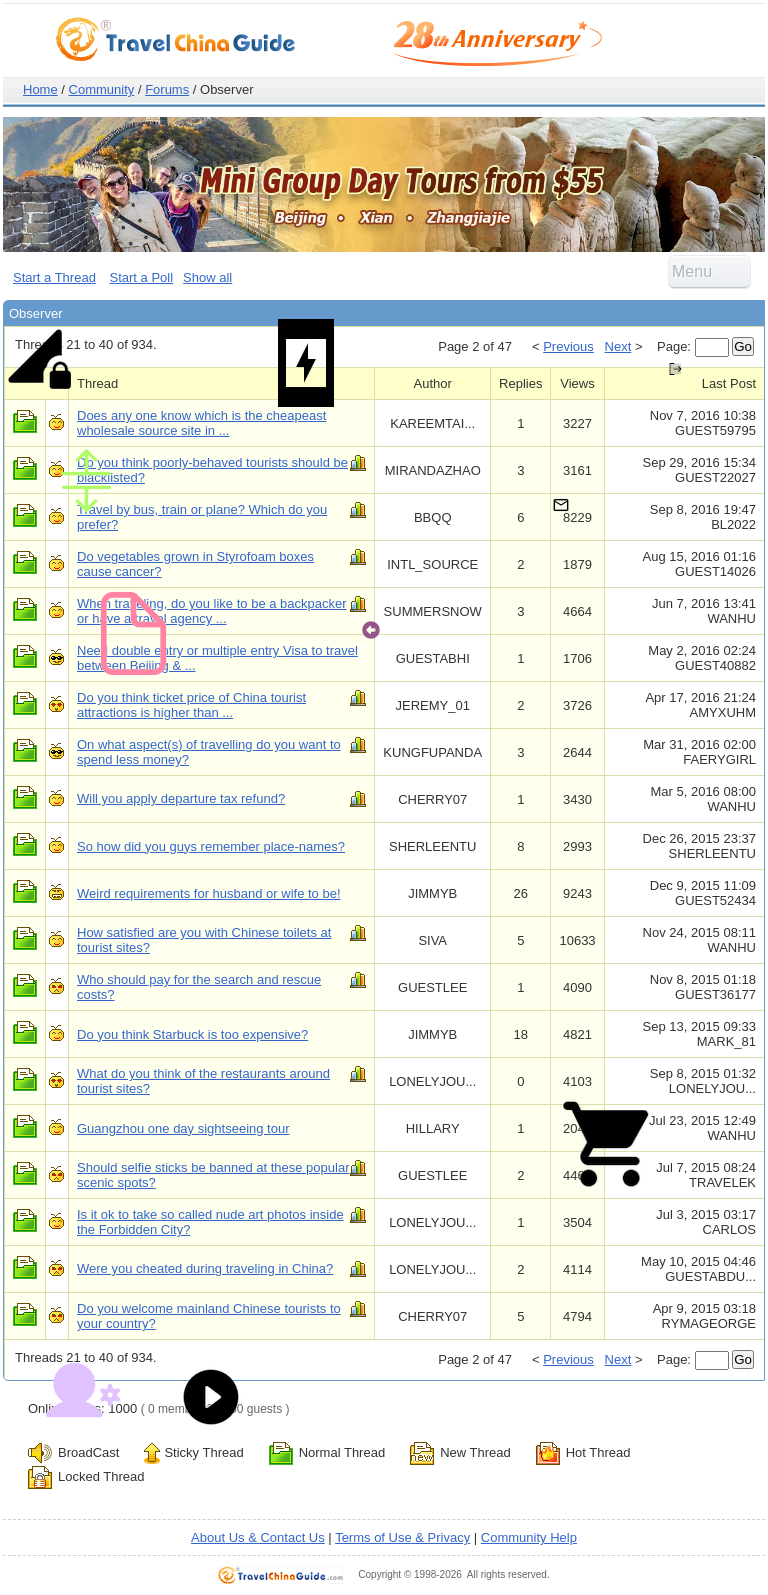 This screenshot has width=768, height=1595. What do you see at coordinates (371, 630) in the screenshot?
I see `go back to the previous screen` at bounding box center [371, 630].